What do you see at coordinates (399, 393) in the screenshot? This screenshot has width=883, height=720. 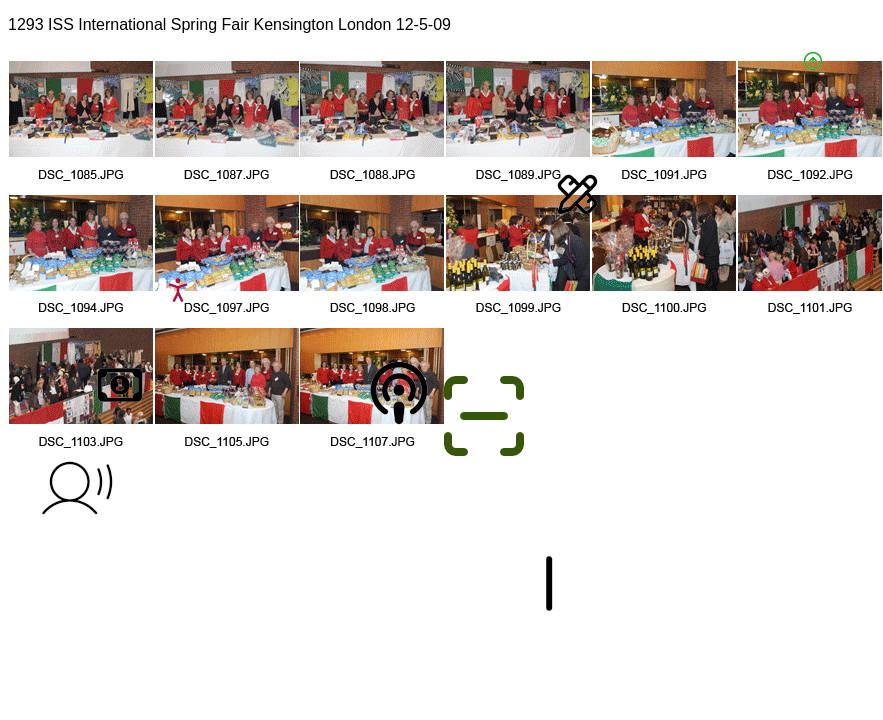 I see `access podcast library` at bounding box center [399, 393].